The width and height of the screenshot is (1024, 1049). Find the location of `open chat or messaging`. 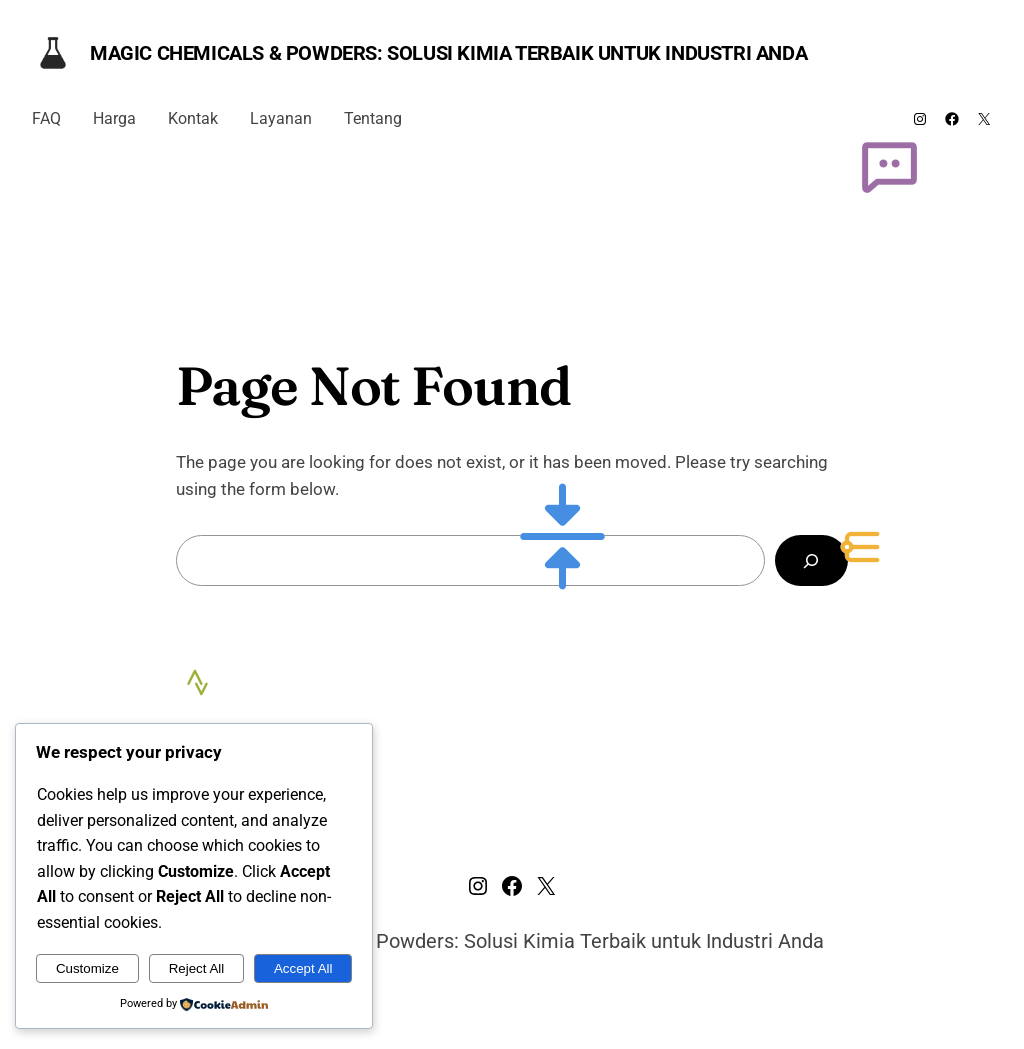

open chat or messaging is located at coordinates (889, 163).